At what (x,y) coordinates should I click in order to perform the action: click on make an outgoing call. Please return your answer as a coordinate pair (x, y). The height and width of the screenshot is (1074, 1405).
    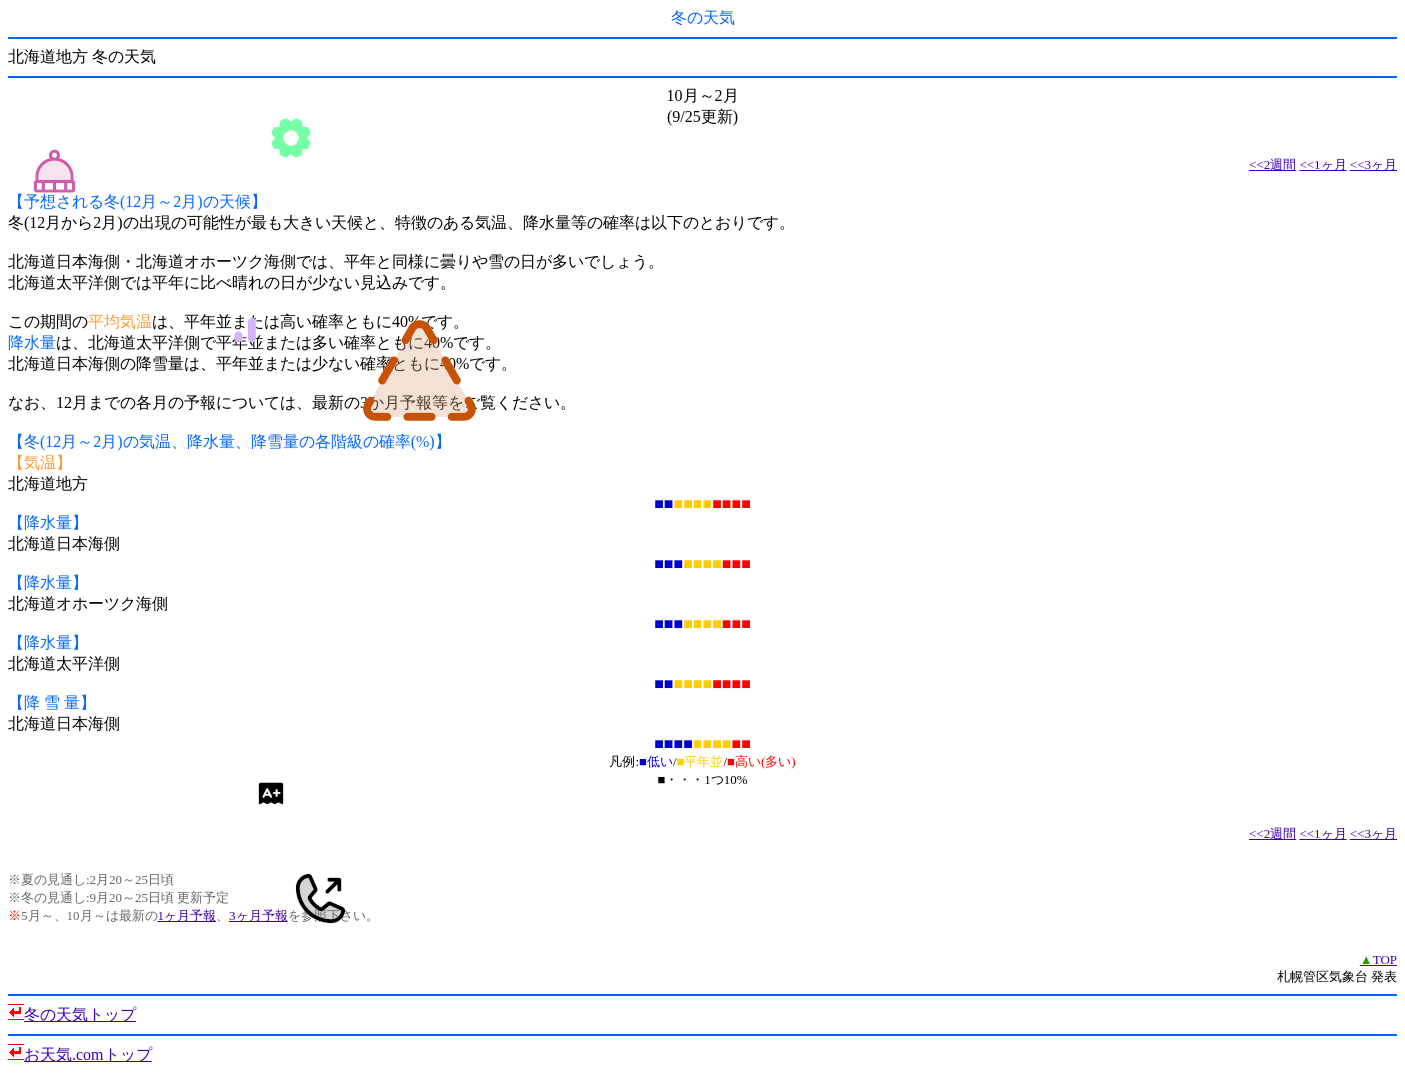
    Looking at the image, I should click on (321, 897).